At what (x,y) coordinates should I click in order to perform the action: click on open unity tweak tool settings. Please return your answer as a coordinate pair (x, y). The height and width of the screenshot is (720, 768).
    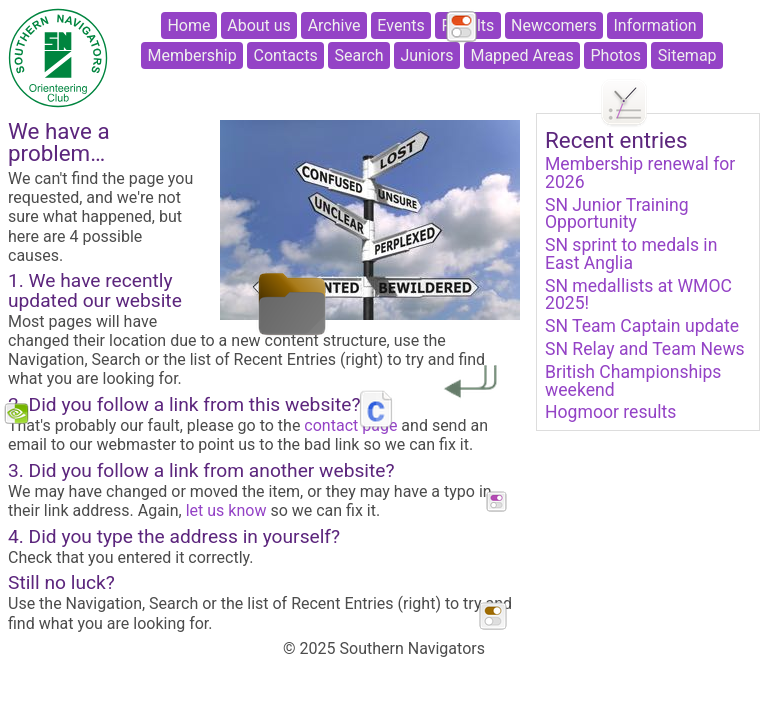
    Looking at the image, I should click on (461, 26).